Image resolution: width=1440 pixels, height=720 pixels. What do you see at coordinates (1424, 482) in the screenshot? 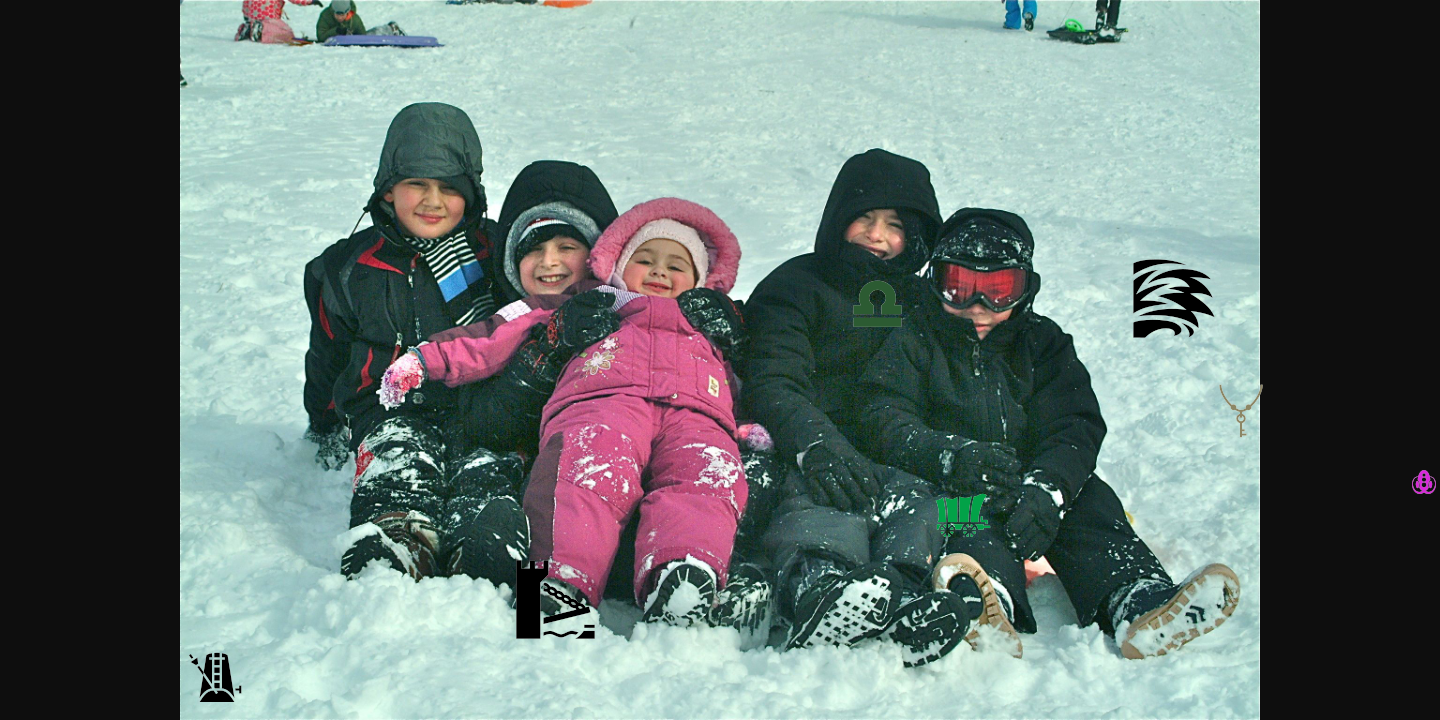
I see `decorative game badge or achievement emblem` at bounding box center [1424, 482].